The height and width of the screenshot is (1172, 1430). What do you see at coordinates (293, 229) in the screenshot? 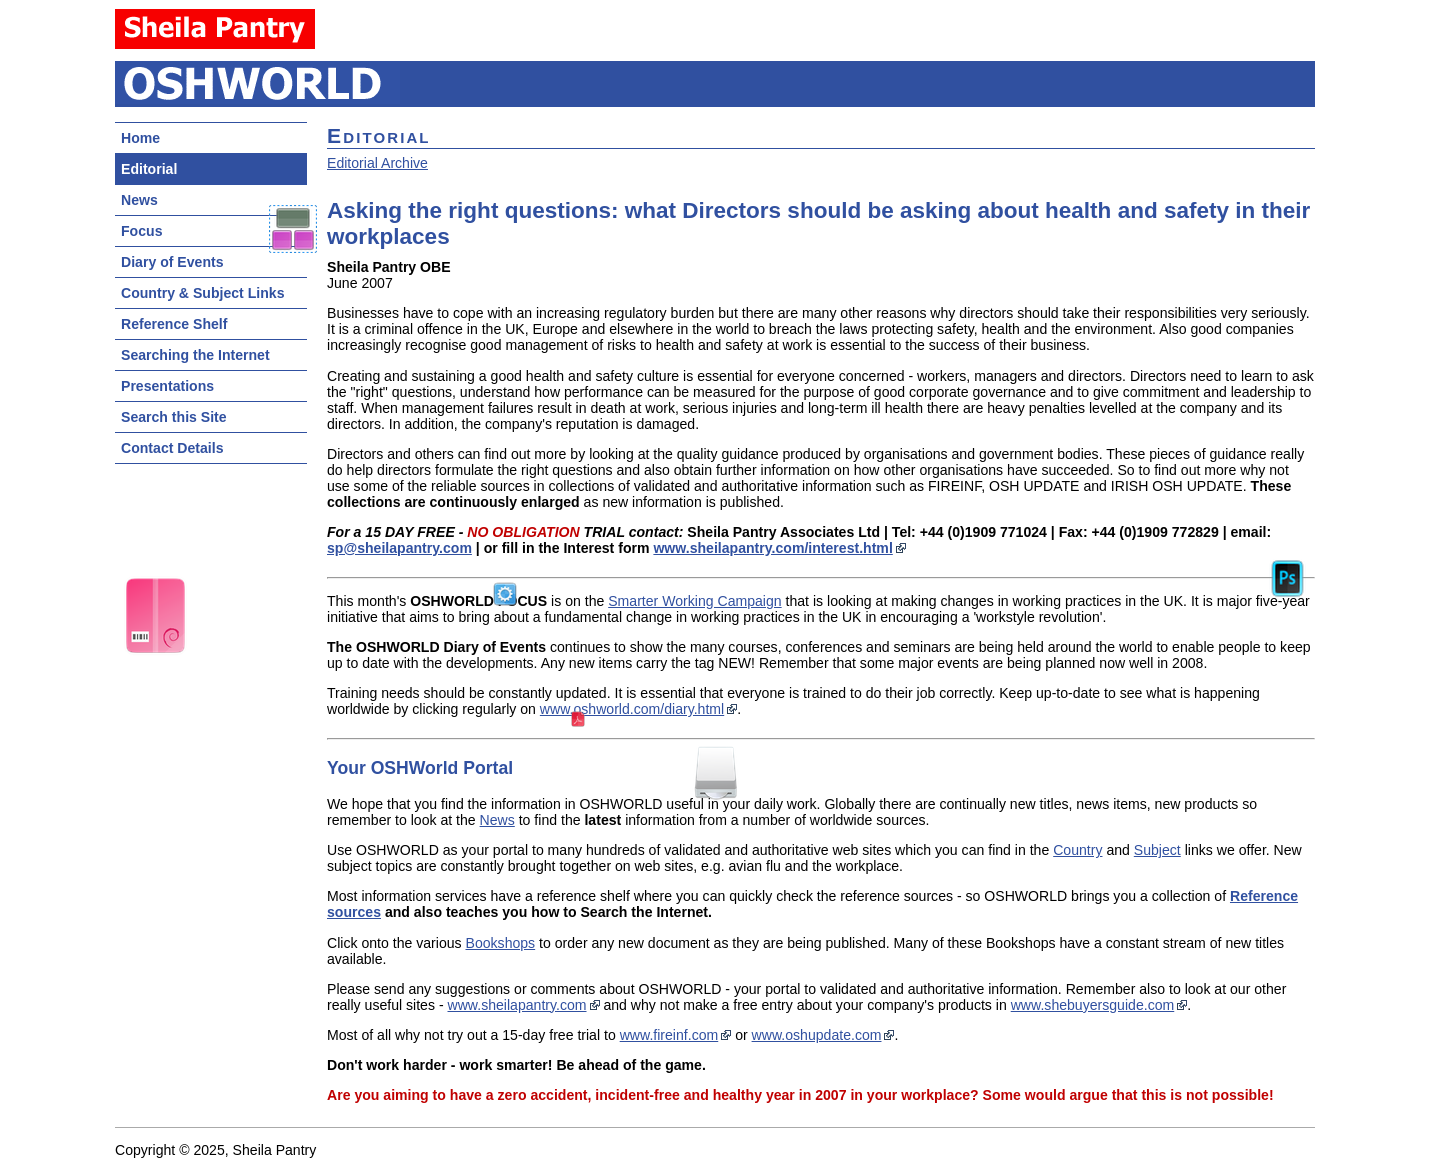
I see `select all items in the current view` at bounding box center [293, 229].